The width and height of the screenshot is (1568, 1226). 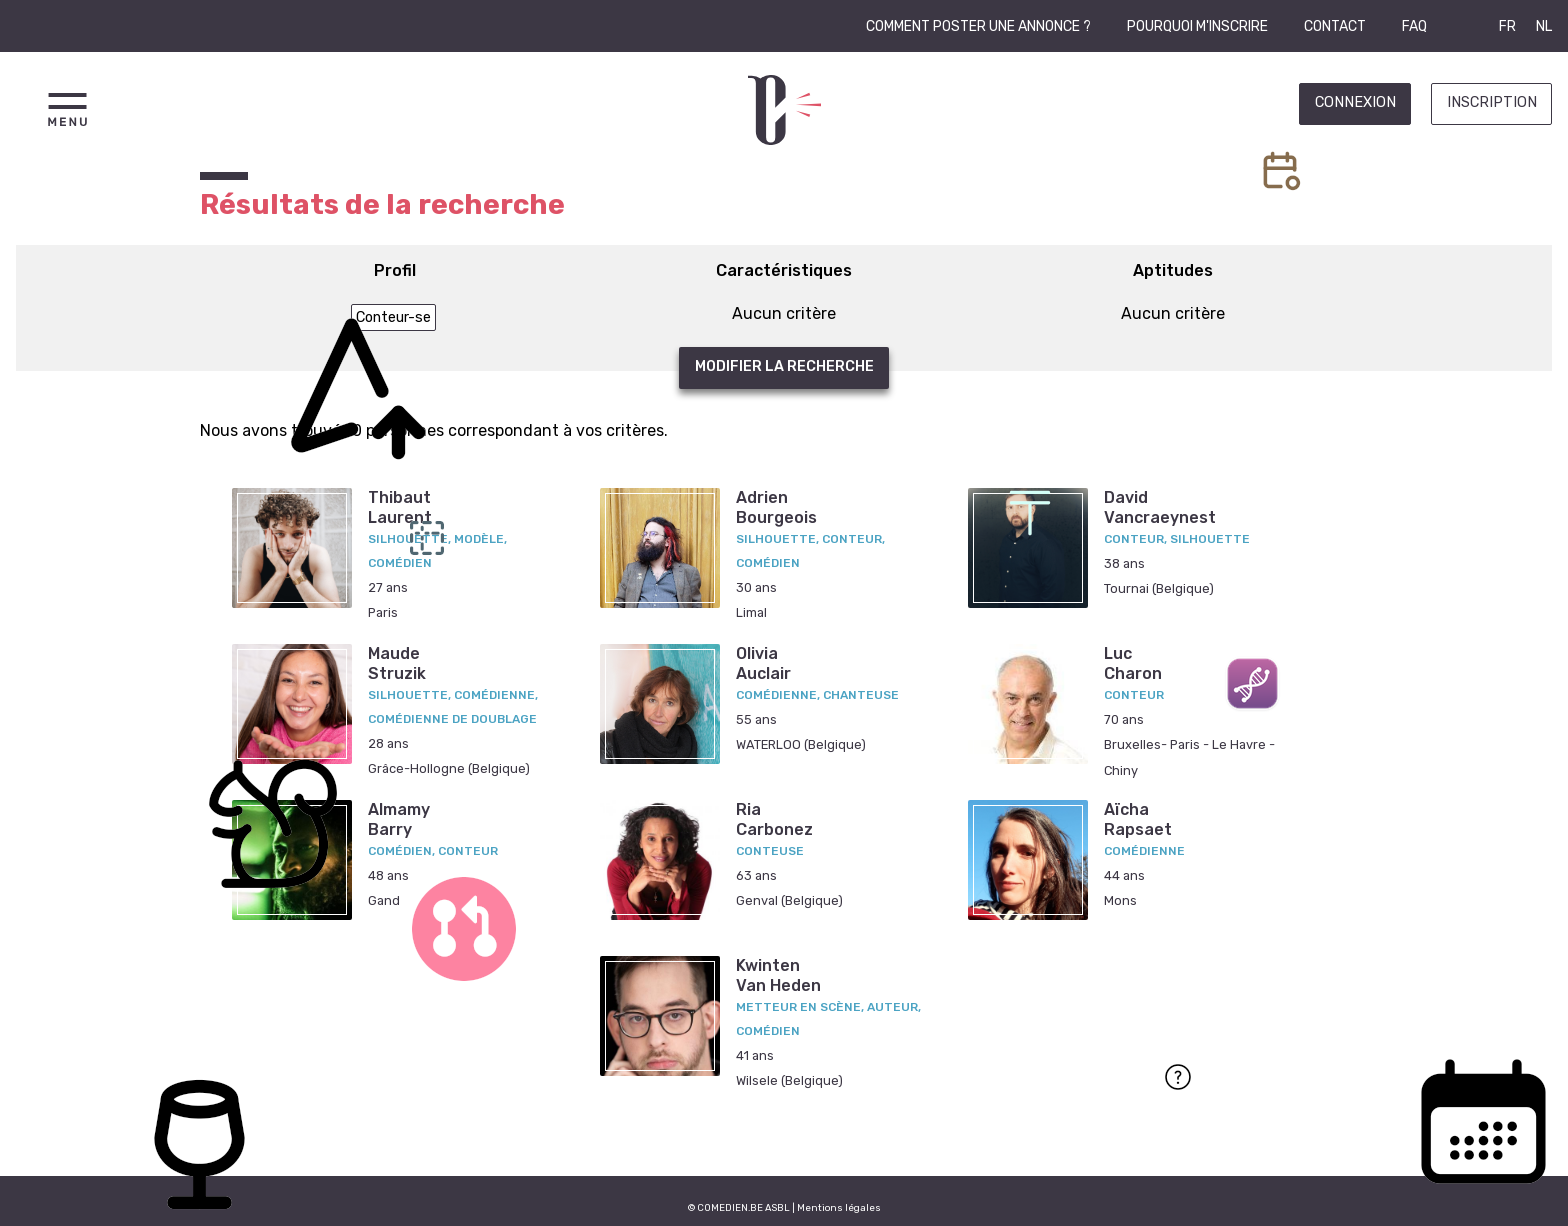 What do you see at coordinates (270, 821) in the screenshot?
I see `access GitHub's saved or stashed content` at bounding box center [270, 821].